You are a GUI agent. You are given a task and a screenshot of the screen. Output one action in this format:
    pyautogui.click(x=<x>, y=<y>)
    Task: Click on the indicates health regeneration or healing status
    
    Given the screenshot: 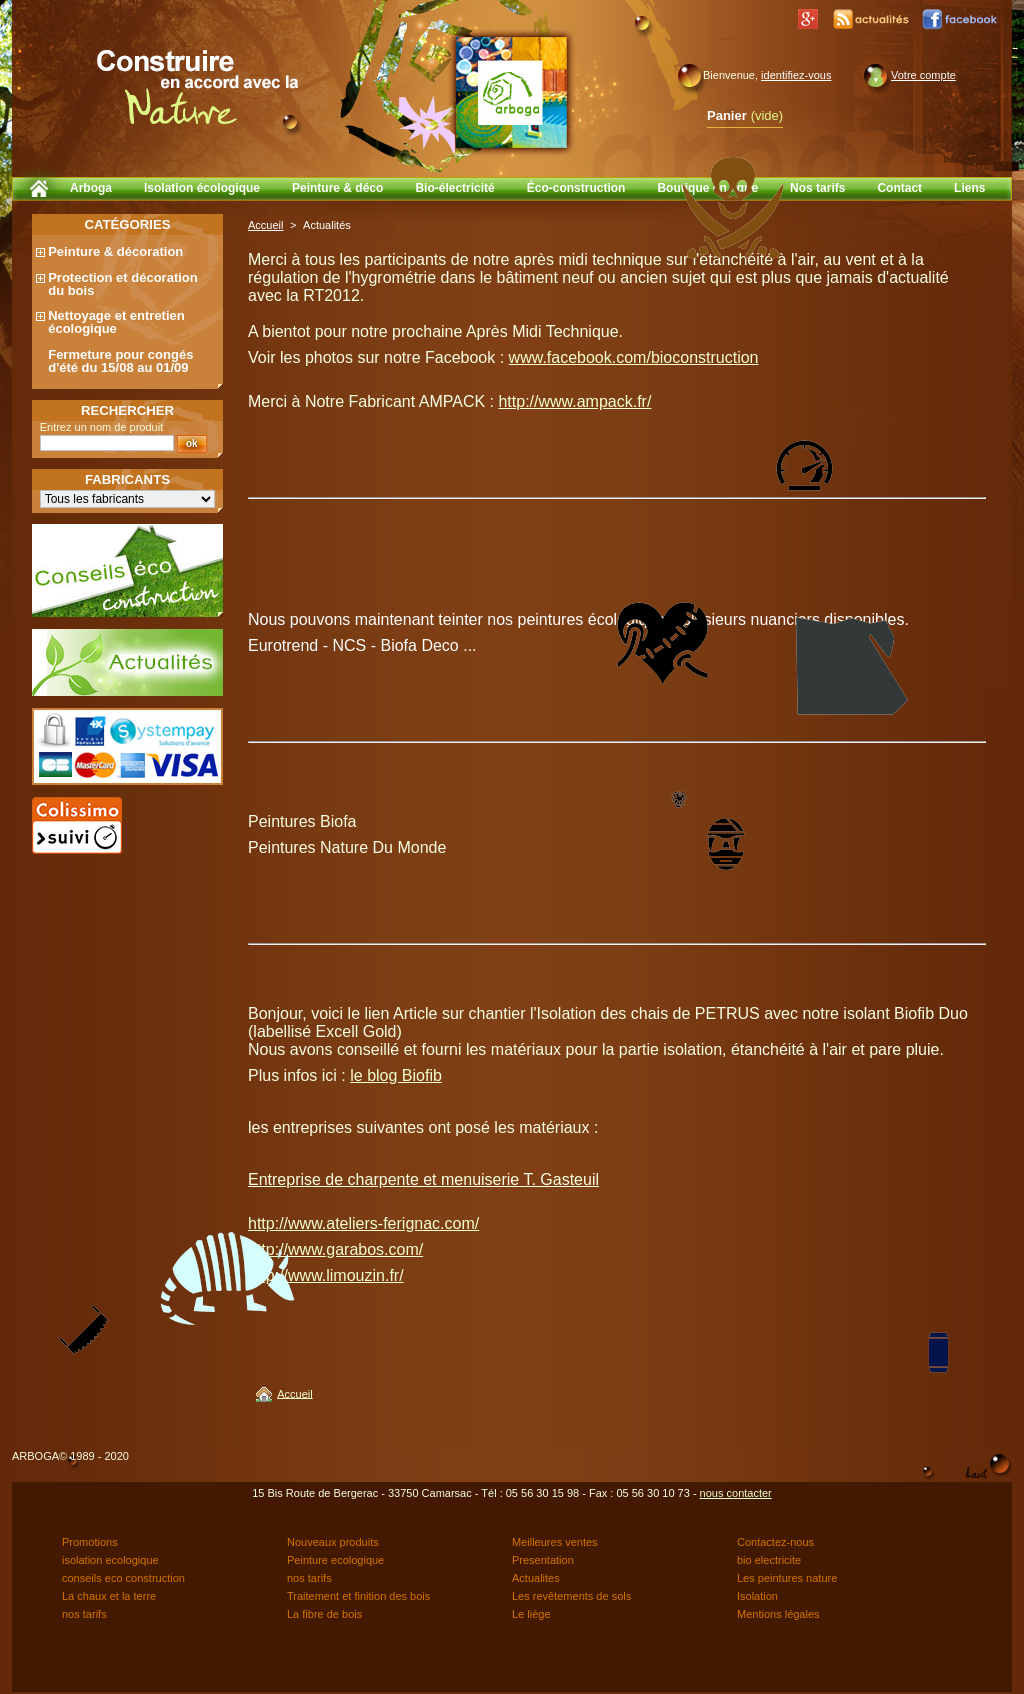 What is the action you would take?
    pyautogui.click(x=662, y=644)
    